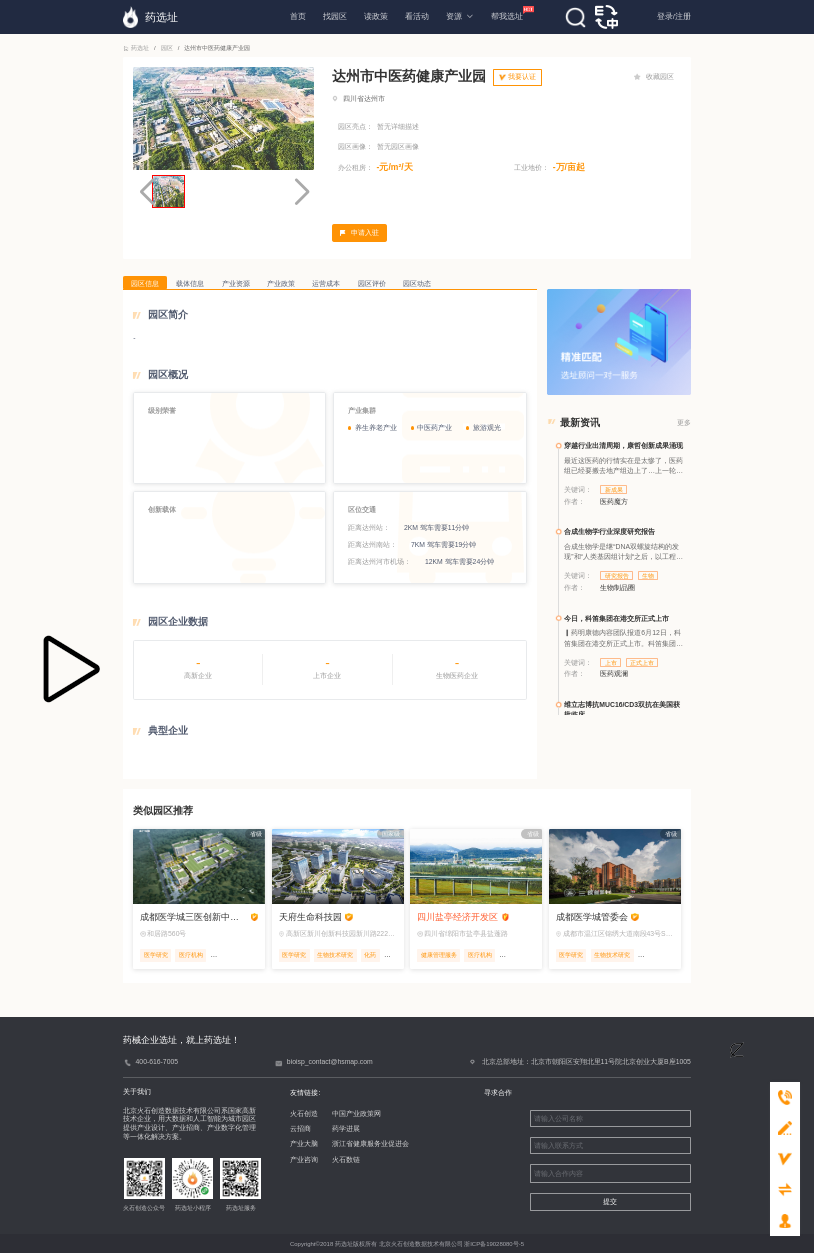  Describe the element at coordinates (737, 1050) in the screenshot. I see `indicates a set is not a subset of another in mathematical notation` at that location.